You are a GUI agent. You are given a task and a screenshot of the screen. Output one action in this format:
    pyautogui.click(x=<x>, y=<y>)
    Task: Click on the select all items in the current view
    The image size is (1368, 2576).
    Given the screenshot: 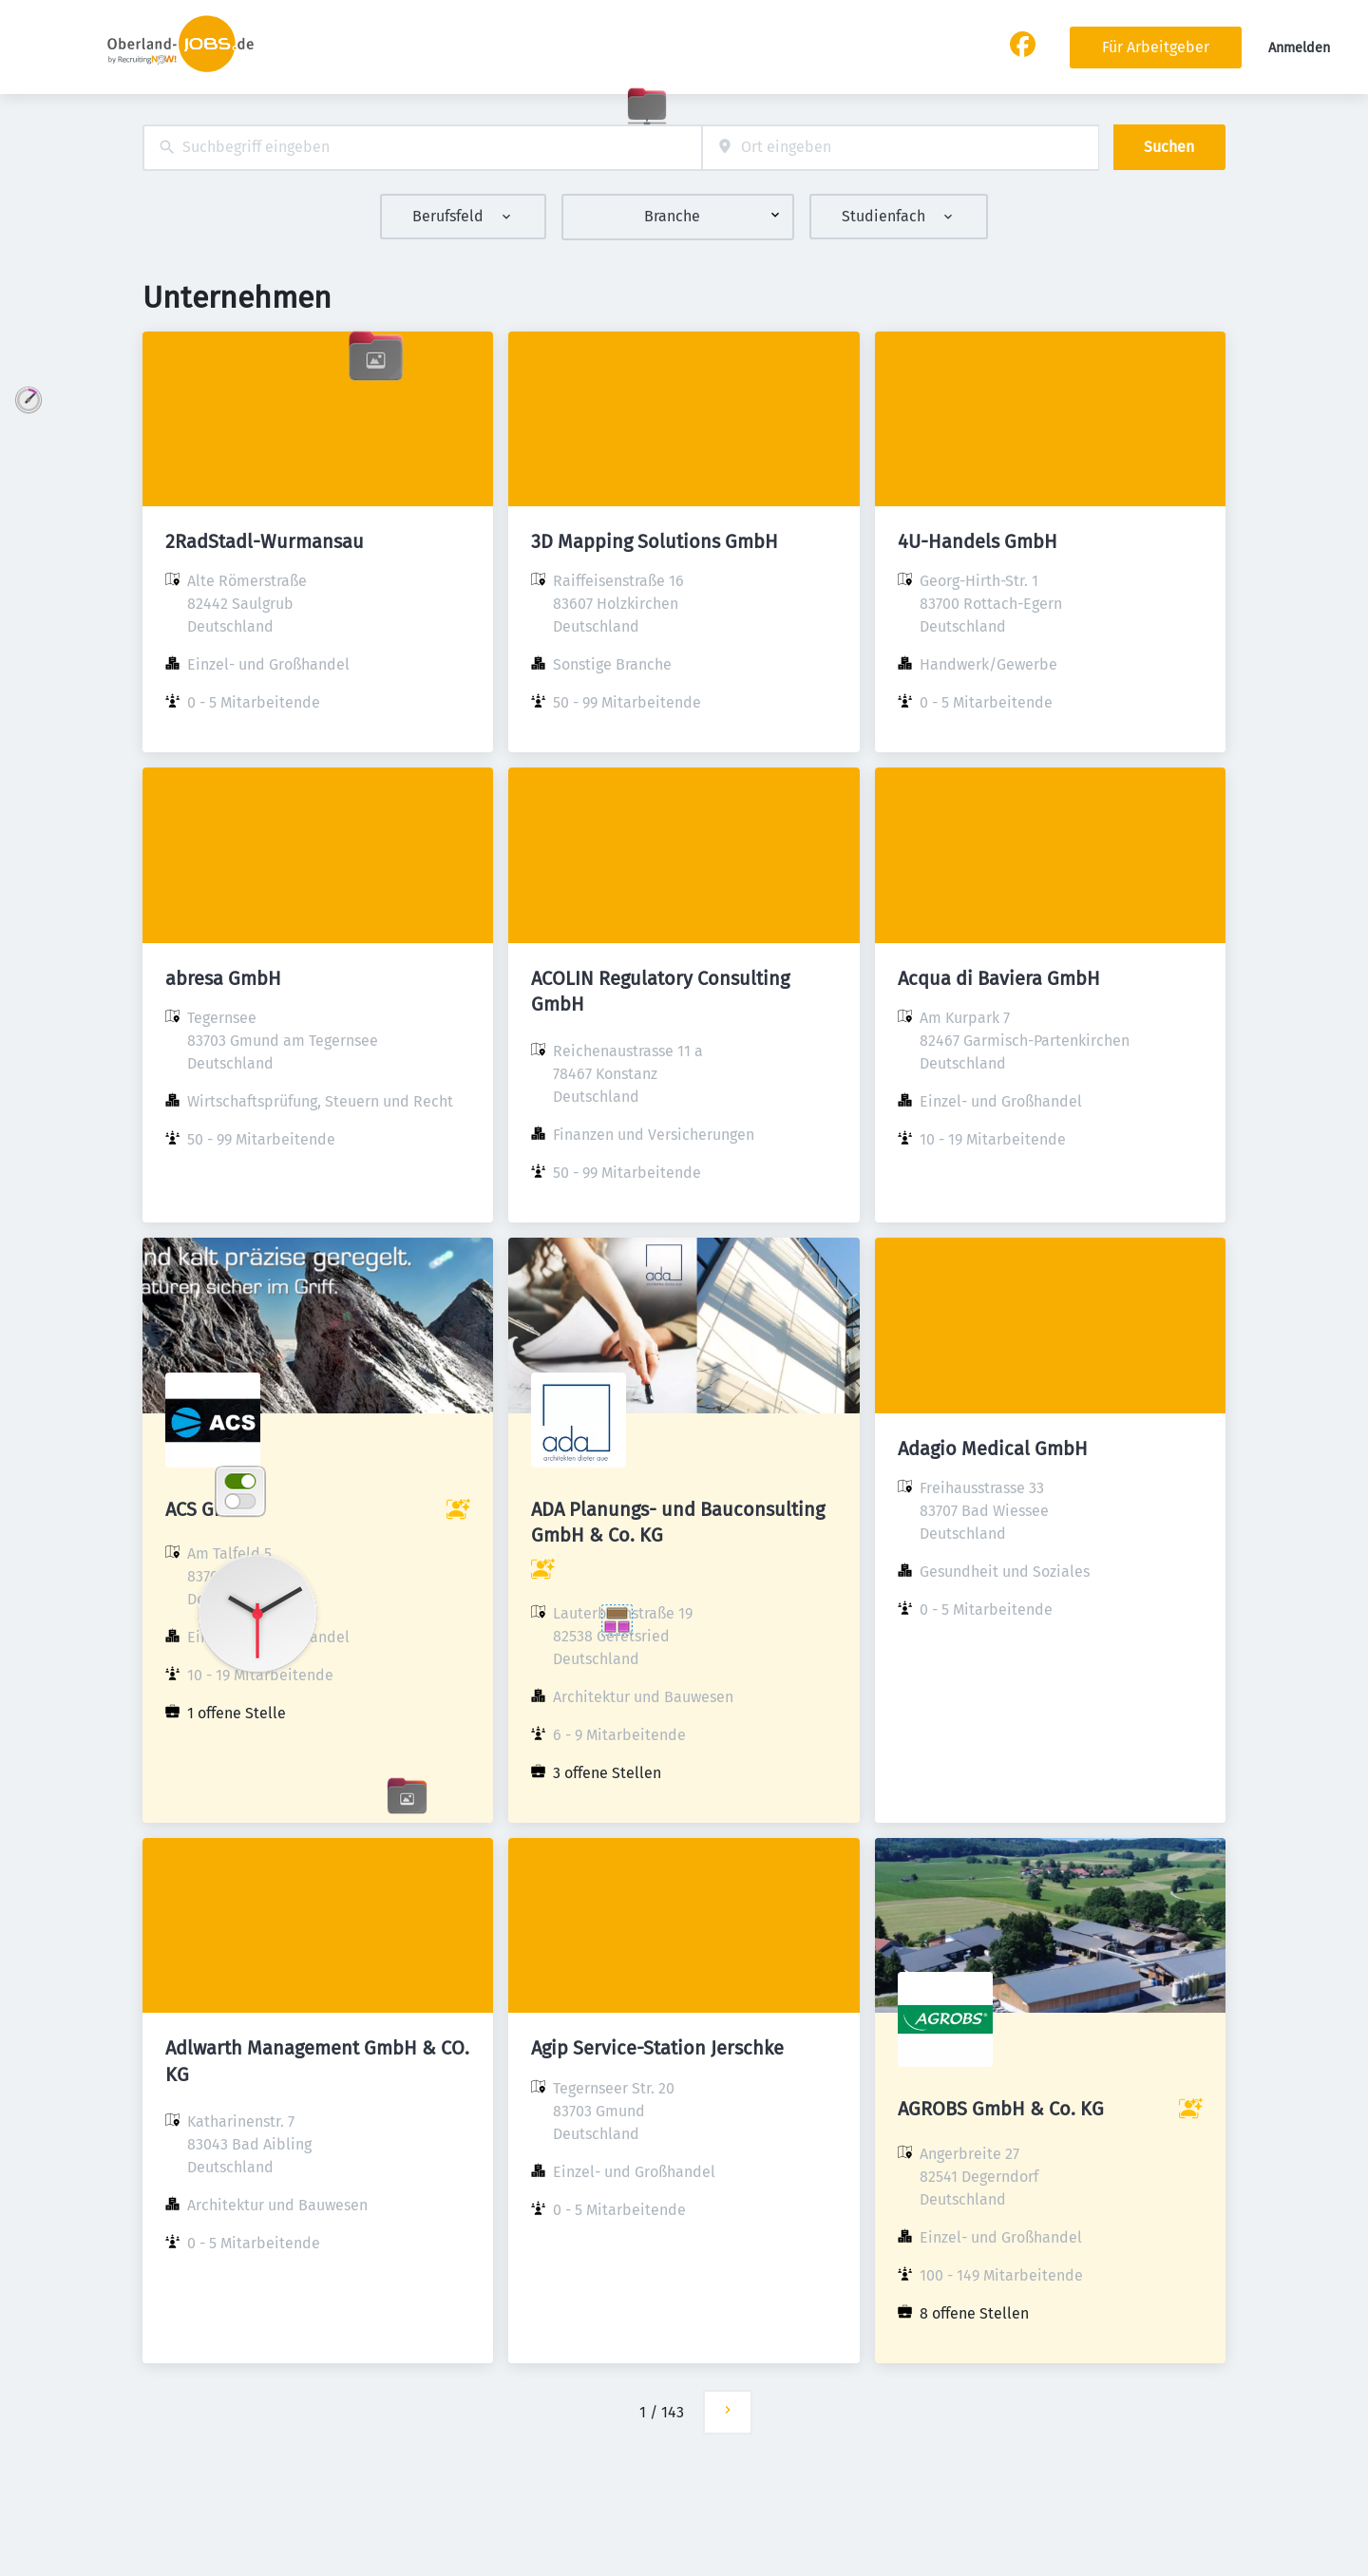 What is the action you would take?
    pyautogui.click(x=617, y=1619)
    